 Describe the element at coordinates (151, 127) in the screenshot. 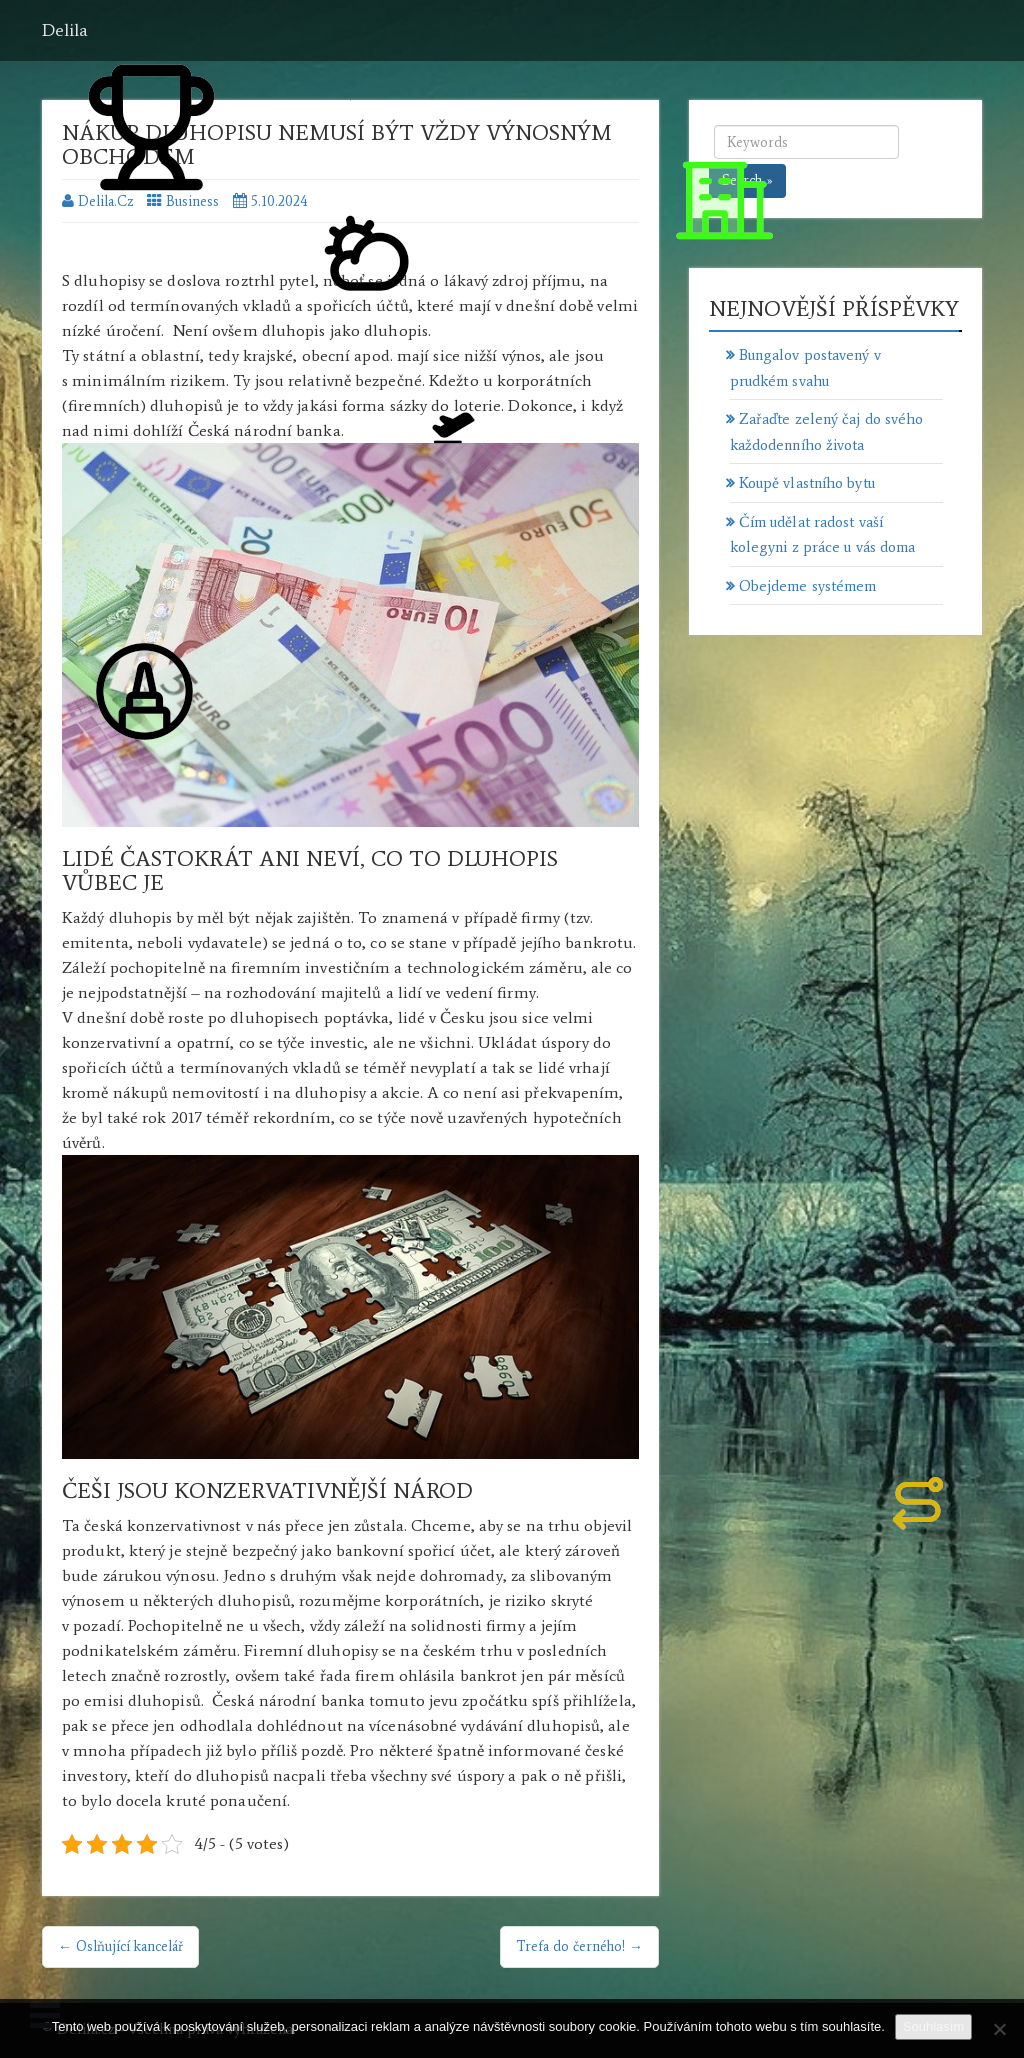

I see `view achievements or awards` at that location.